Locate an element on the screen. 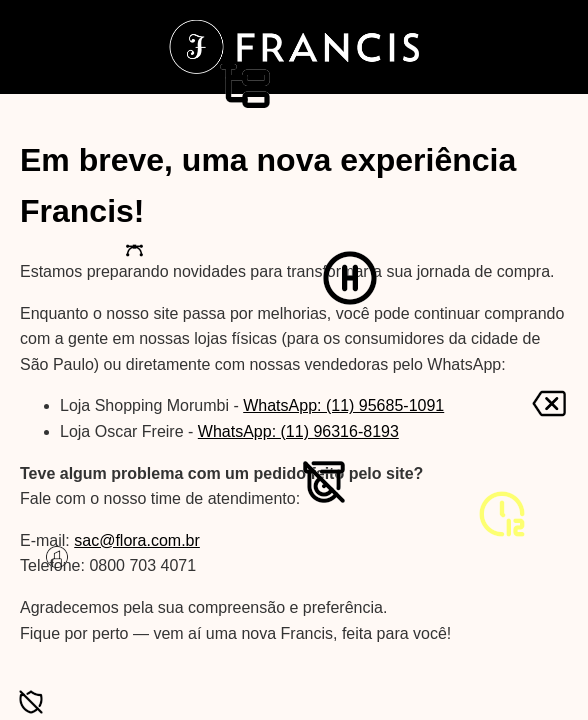 This screenshot has width=588, height=720. cctv camera is disabled or offline is located at coordinates (324, 482).